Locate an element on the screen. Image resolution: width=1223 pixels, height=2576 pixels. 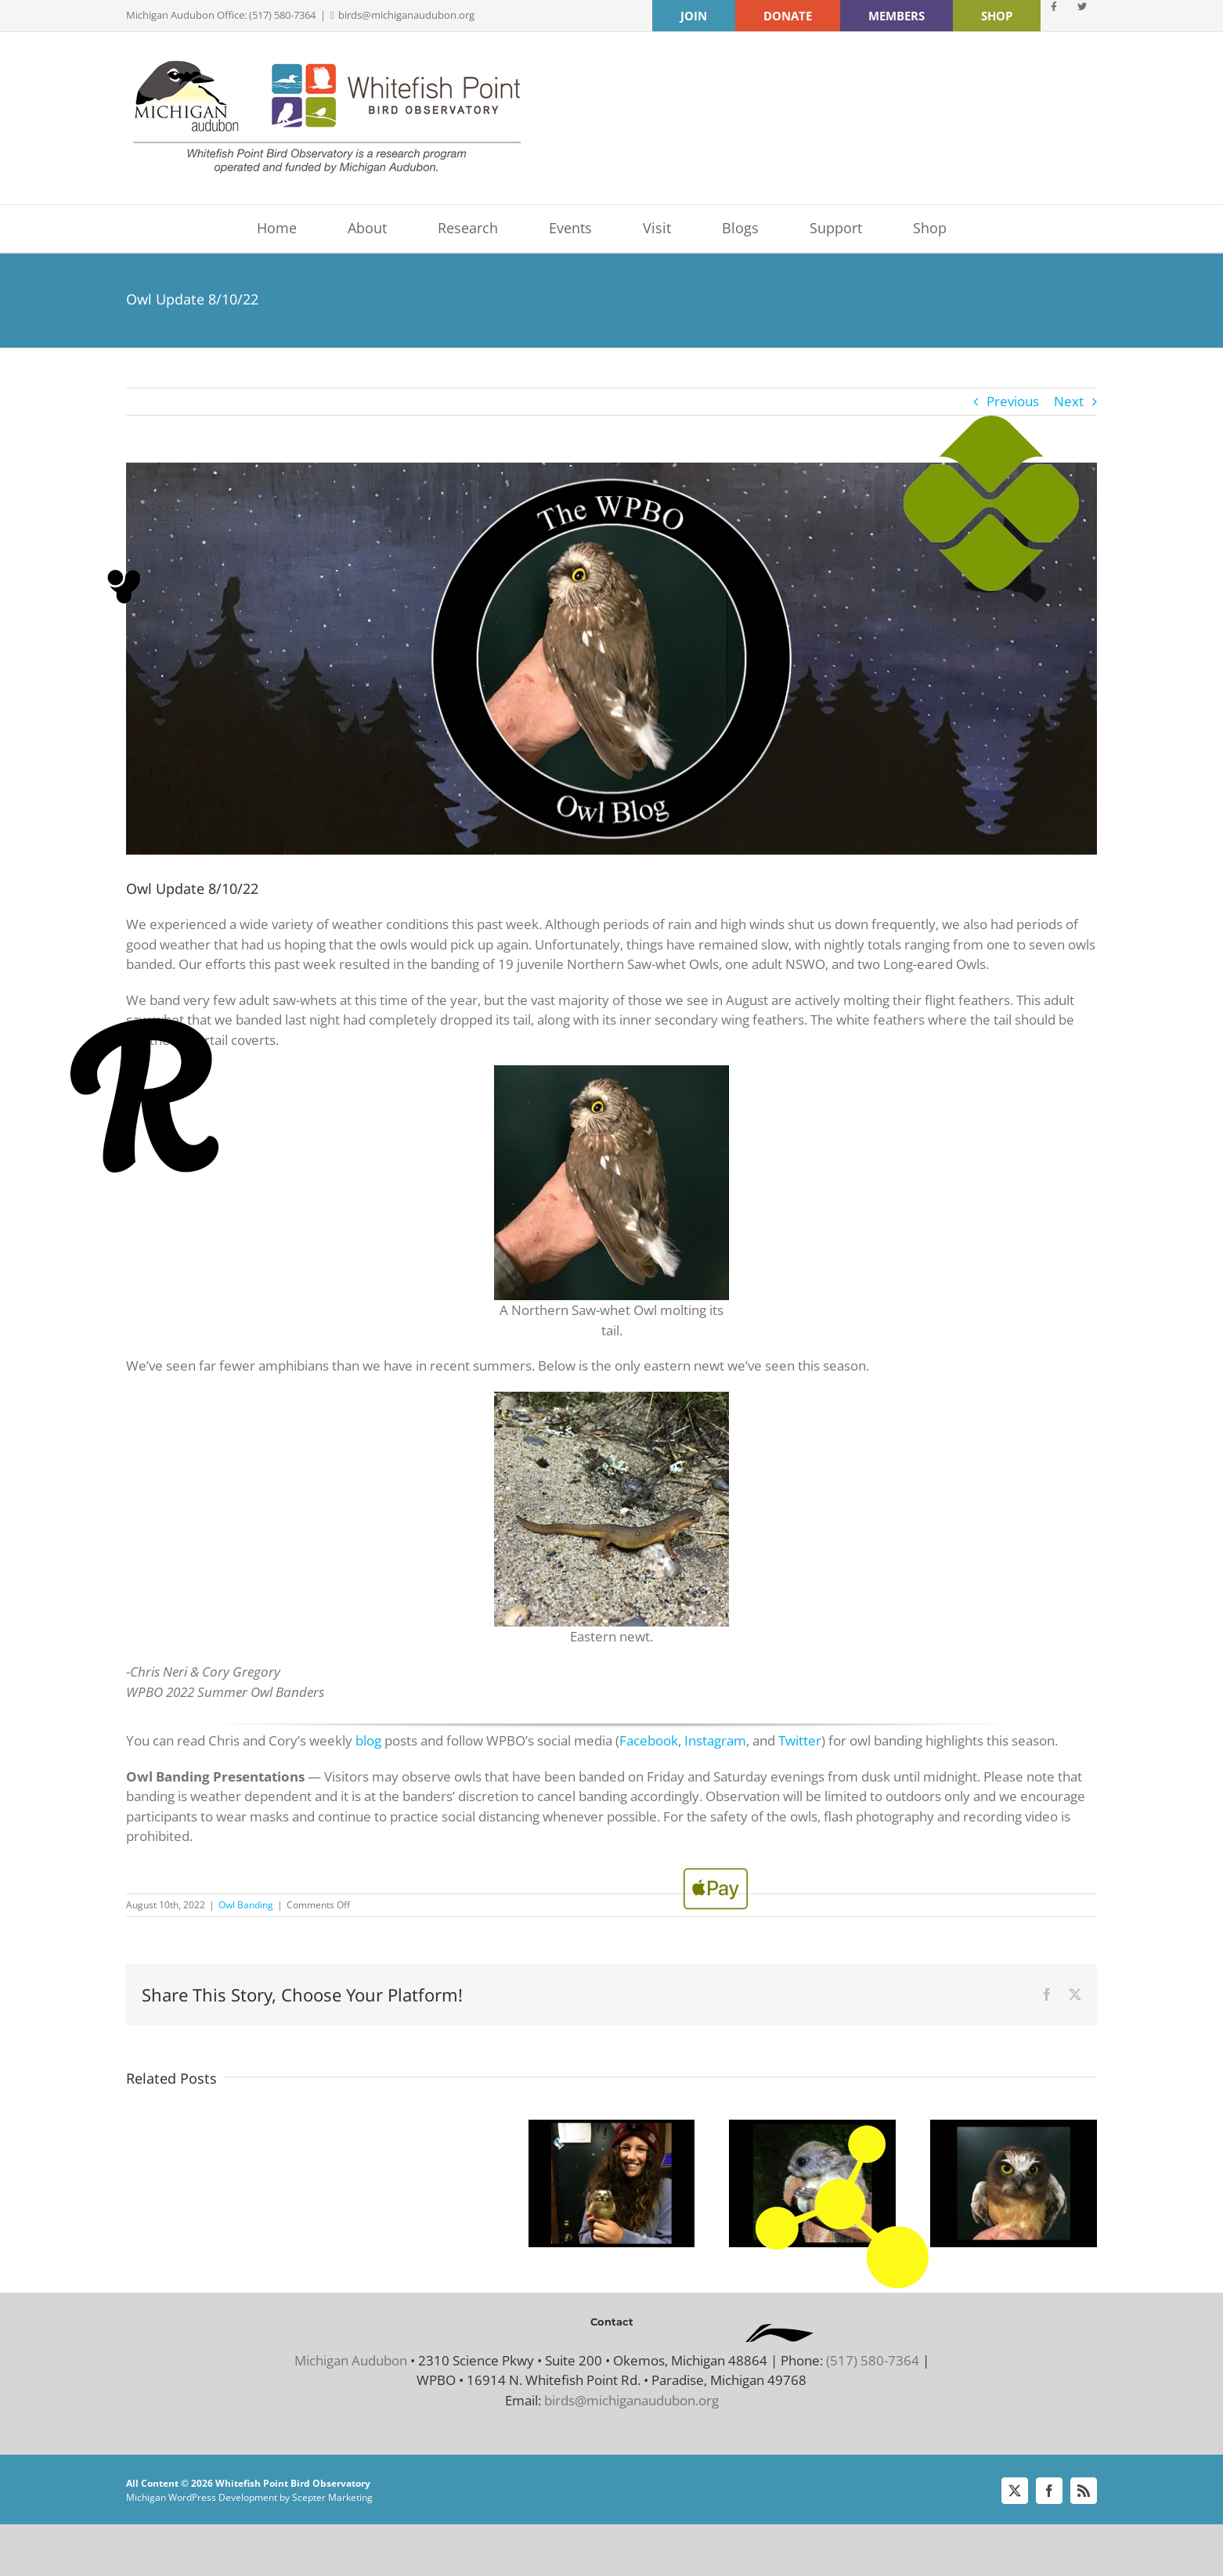
pay with Apple Pay is located at coordinates (716, 1889).